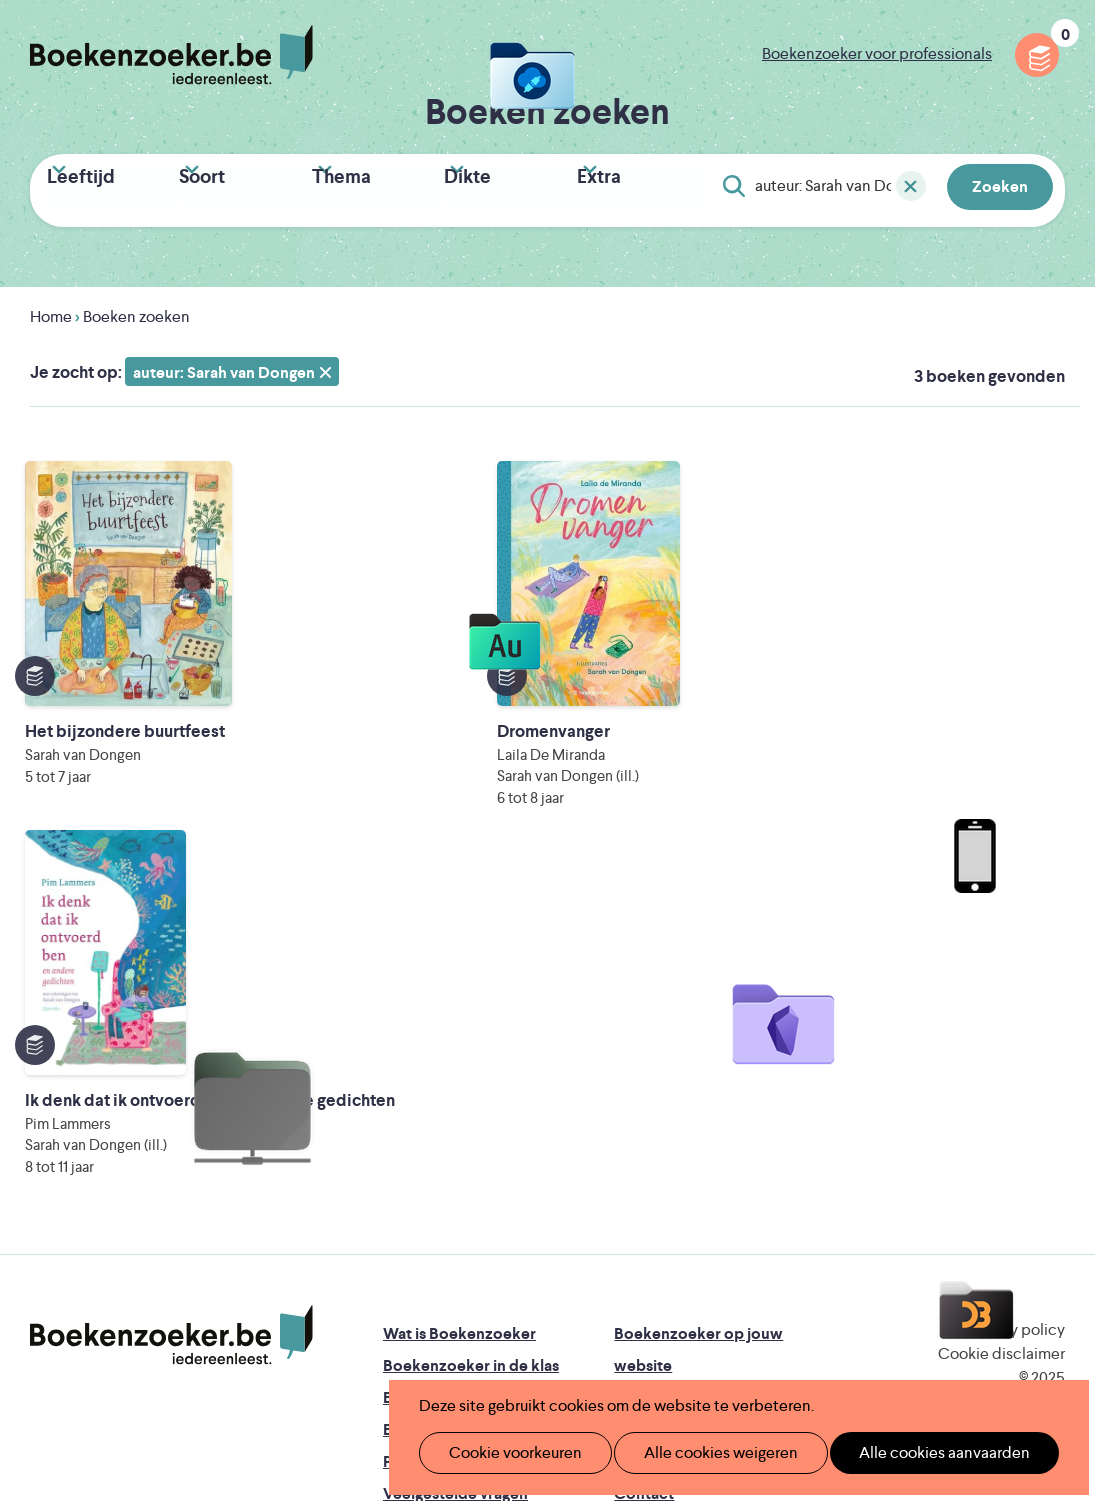 Image resolution: width=1095 pixels, height=1501 pixels. Describe the element at coordinates (976, 1312) in the screenshot. I see `open D3.js project folder` at that location.